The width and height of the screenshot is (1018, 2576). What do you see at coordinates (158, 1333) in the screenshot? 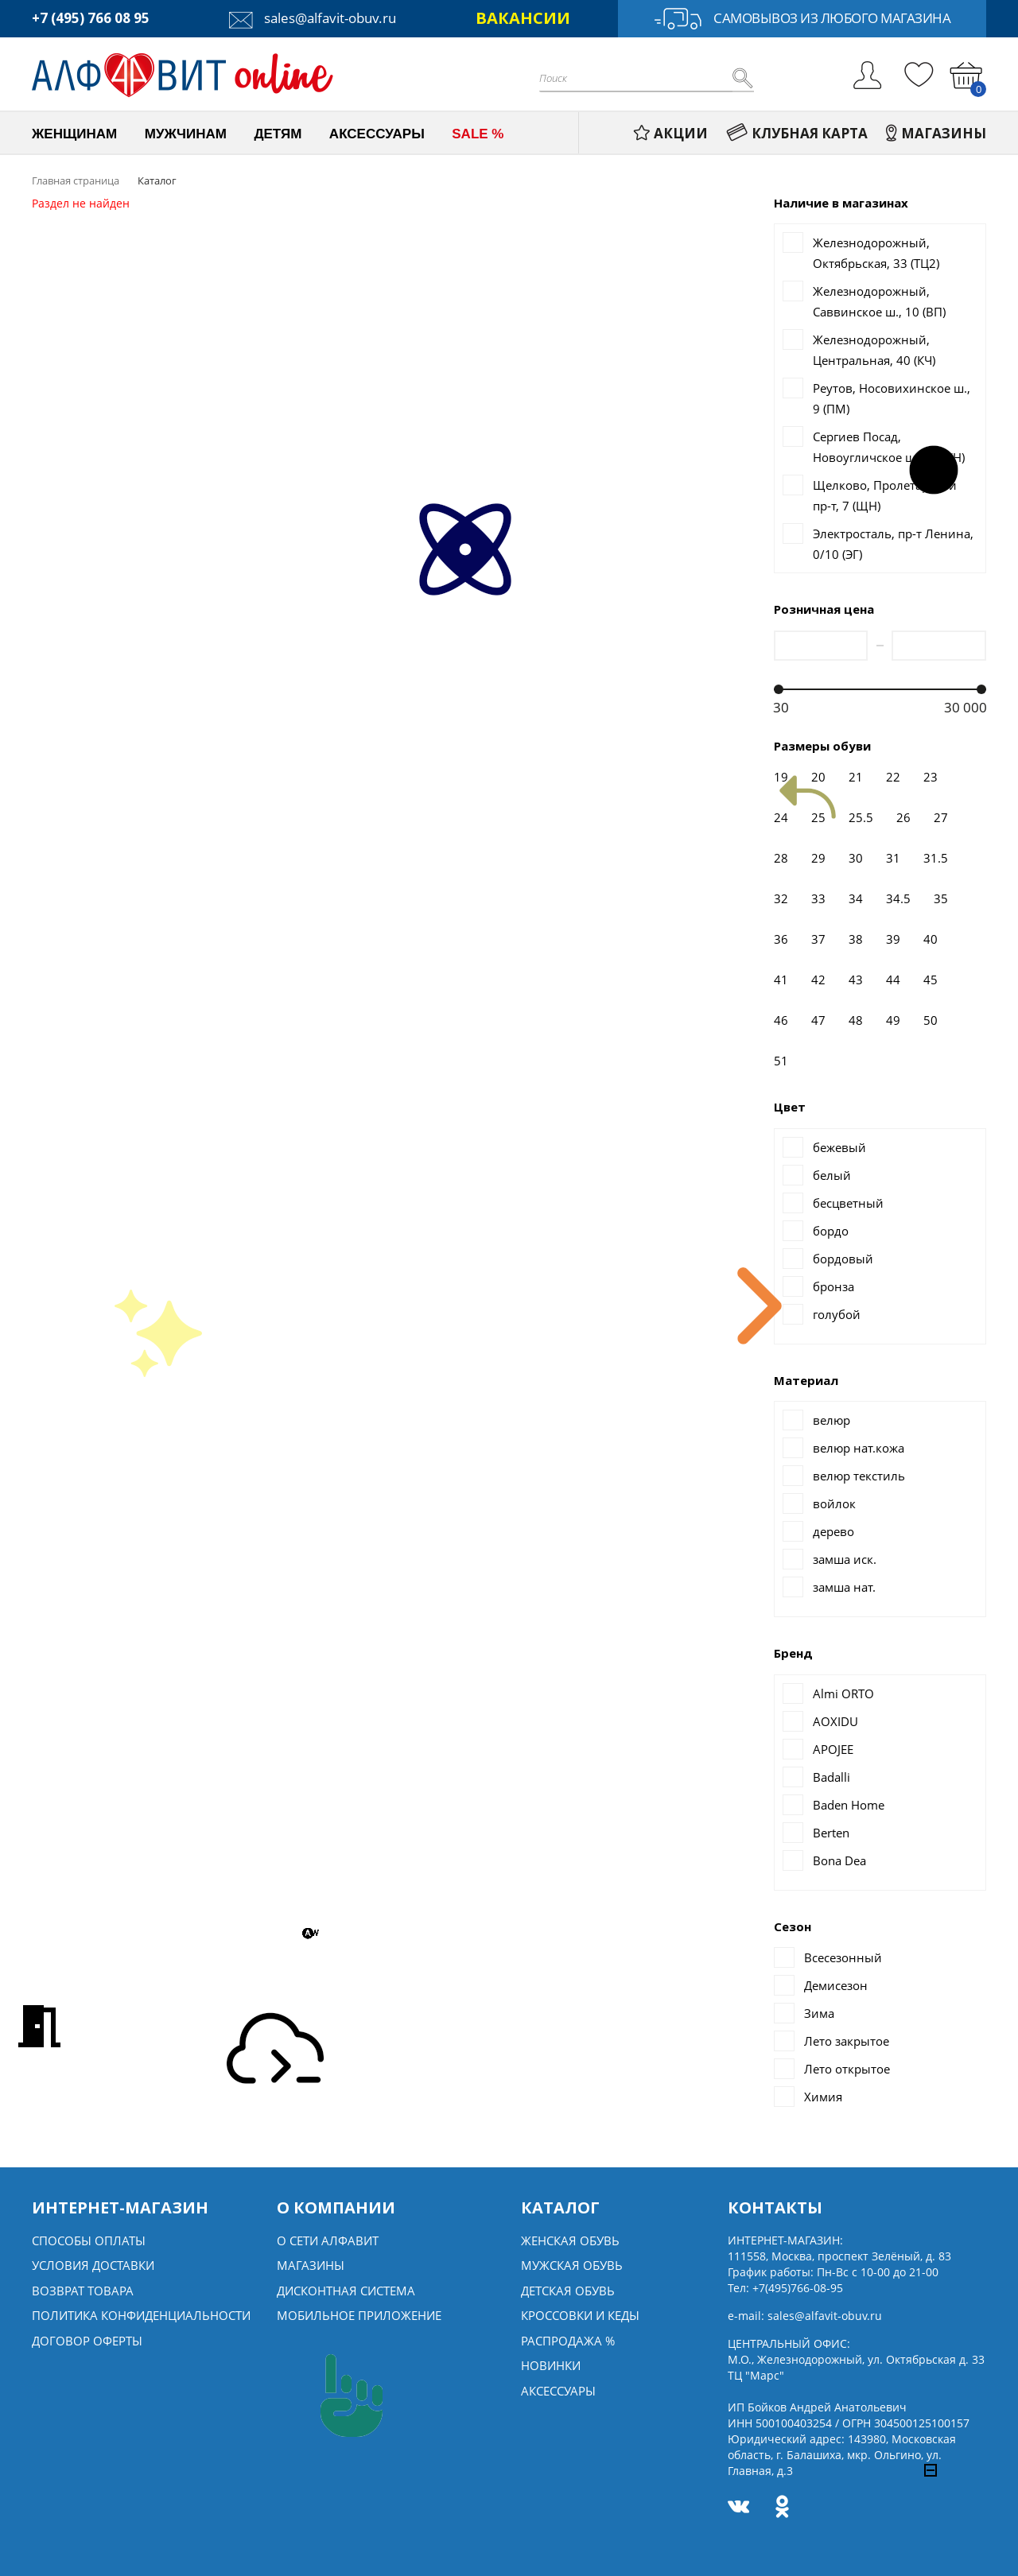
I see `indicates AI-generated or enhanced content` at bounding box center [158, 1333].